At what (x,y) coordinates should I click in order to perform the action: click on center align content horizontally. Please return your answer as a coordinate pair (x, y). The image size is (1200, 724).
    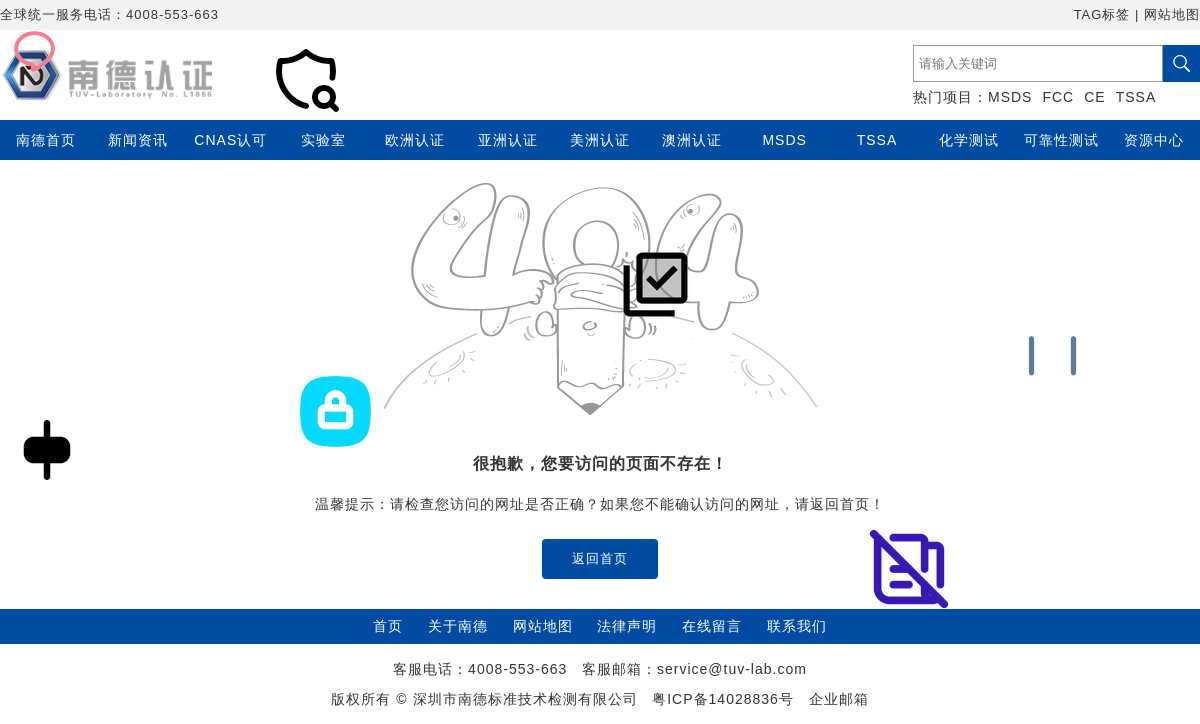
    Looking at the image, I should click on (47, 450).